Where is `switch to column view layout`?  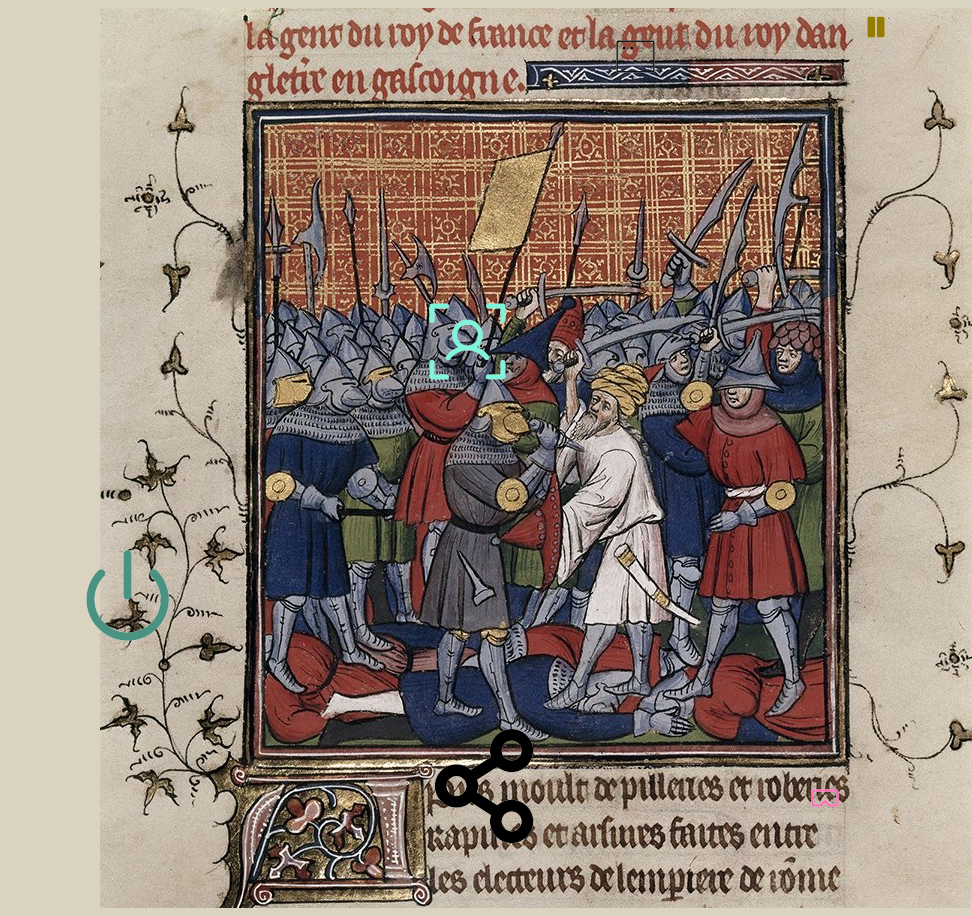
switch to column view layout is located at coordinates (876, 27).